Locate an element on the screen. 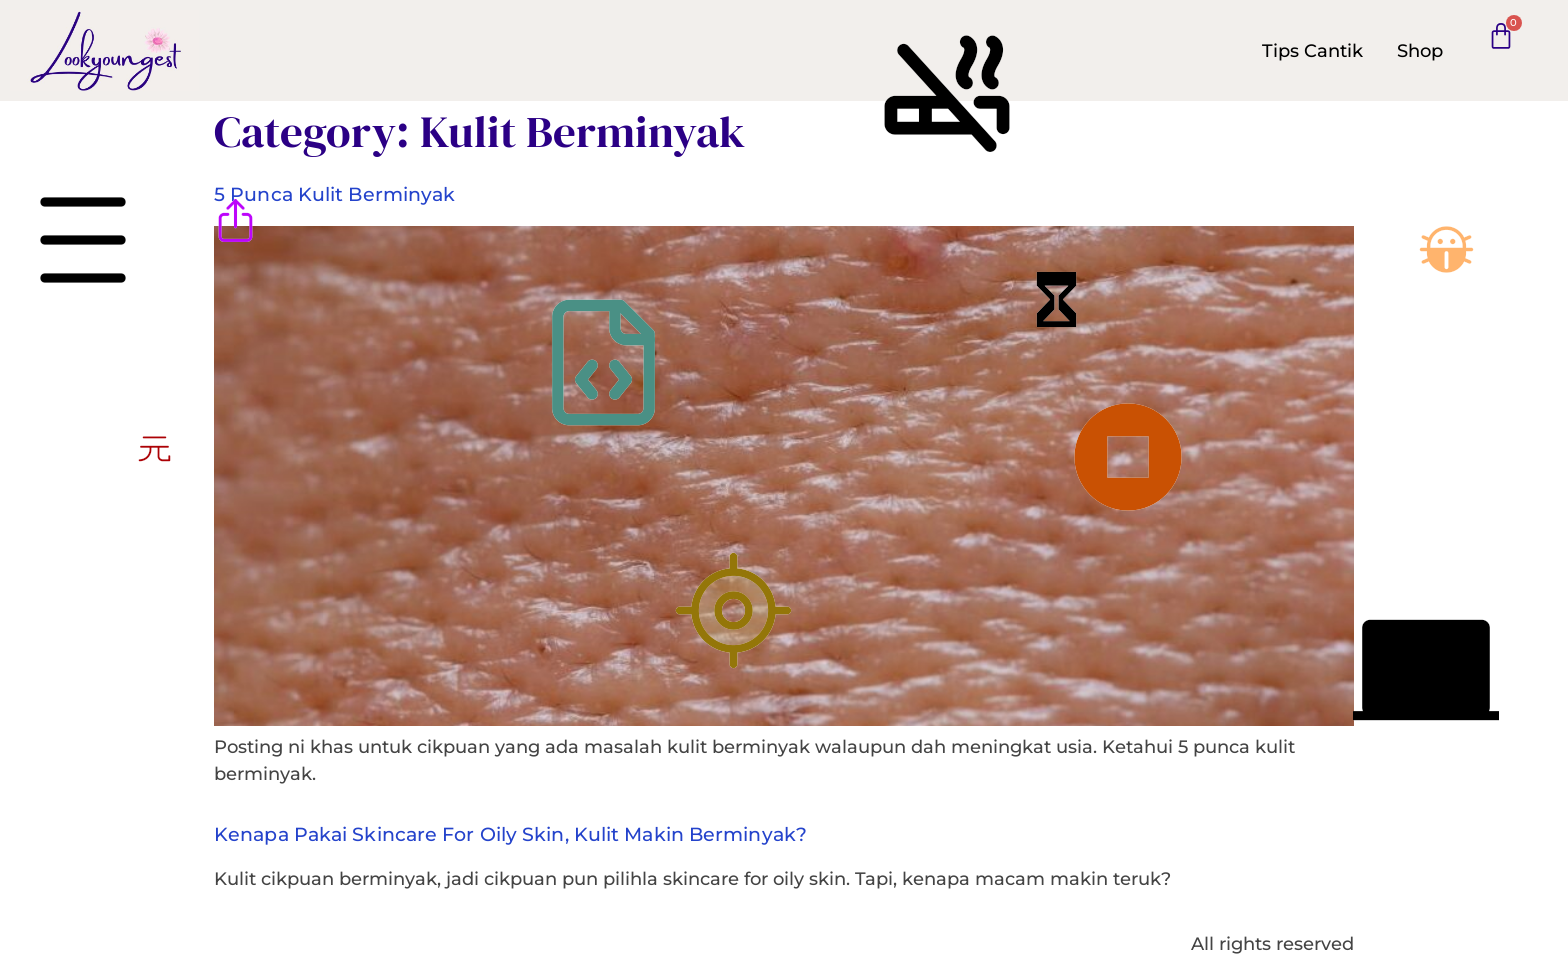  indicates a process is in progress or loading is located at coordinates (1056, 299).